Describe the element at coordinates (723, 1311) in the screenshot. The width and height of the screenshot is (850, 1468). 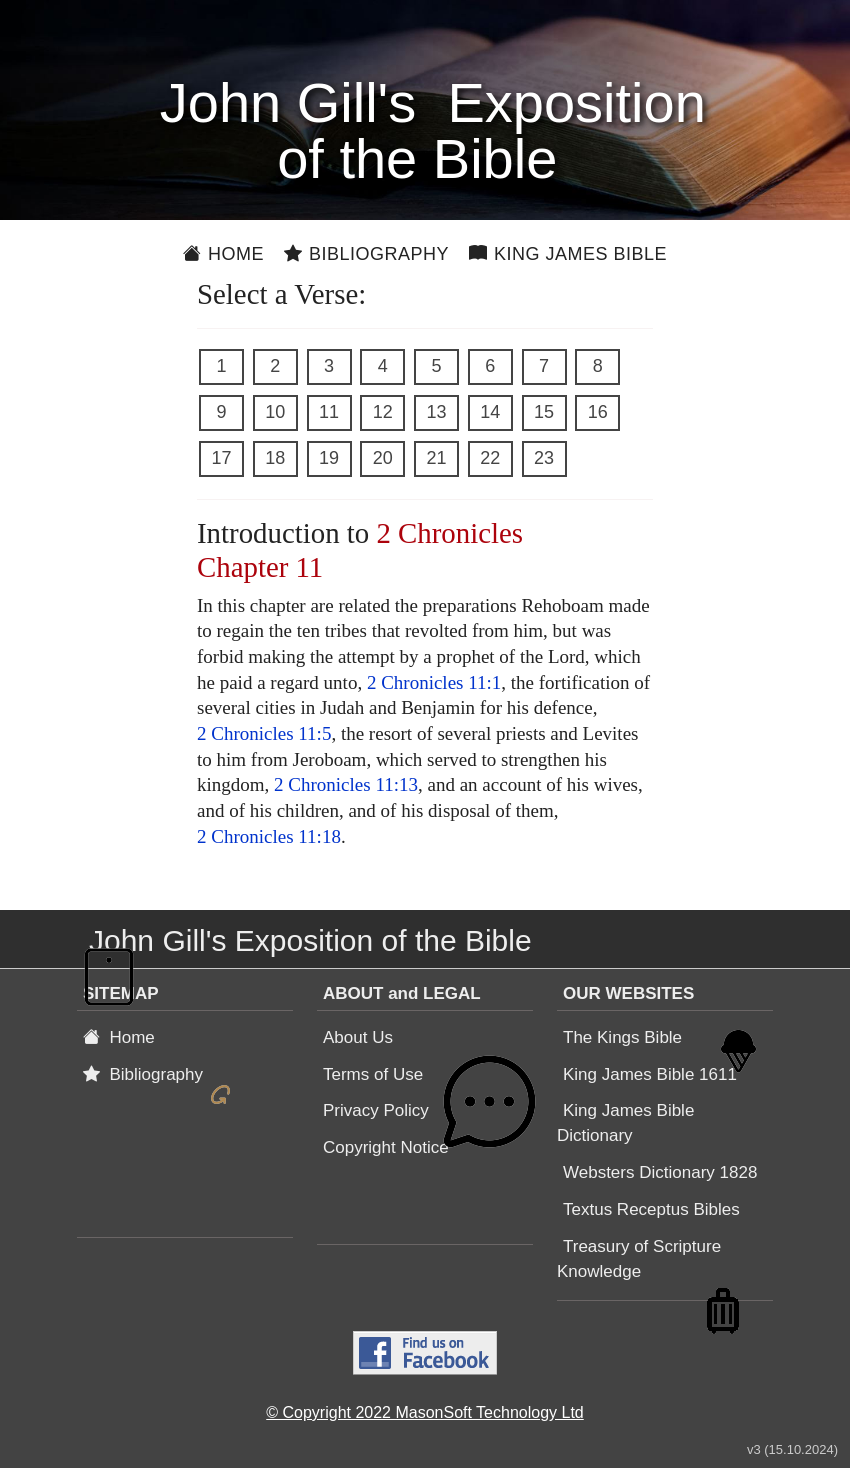
I see `access travel or trip planning features` at that location.